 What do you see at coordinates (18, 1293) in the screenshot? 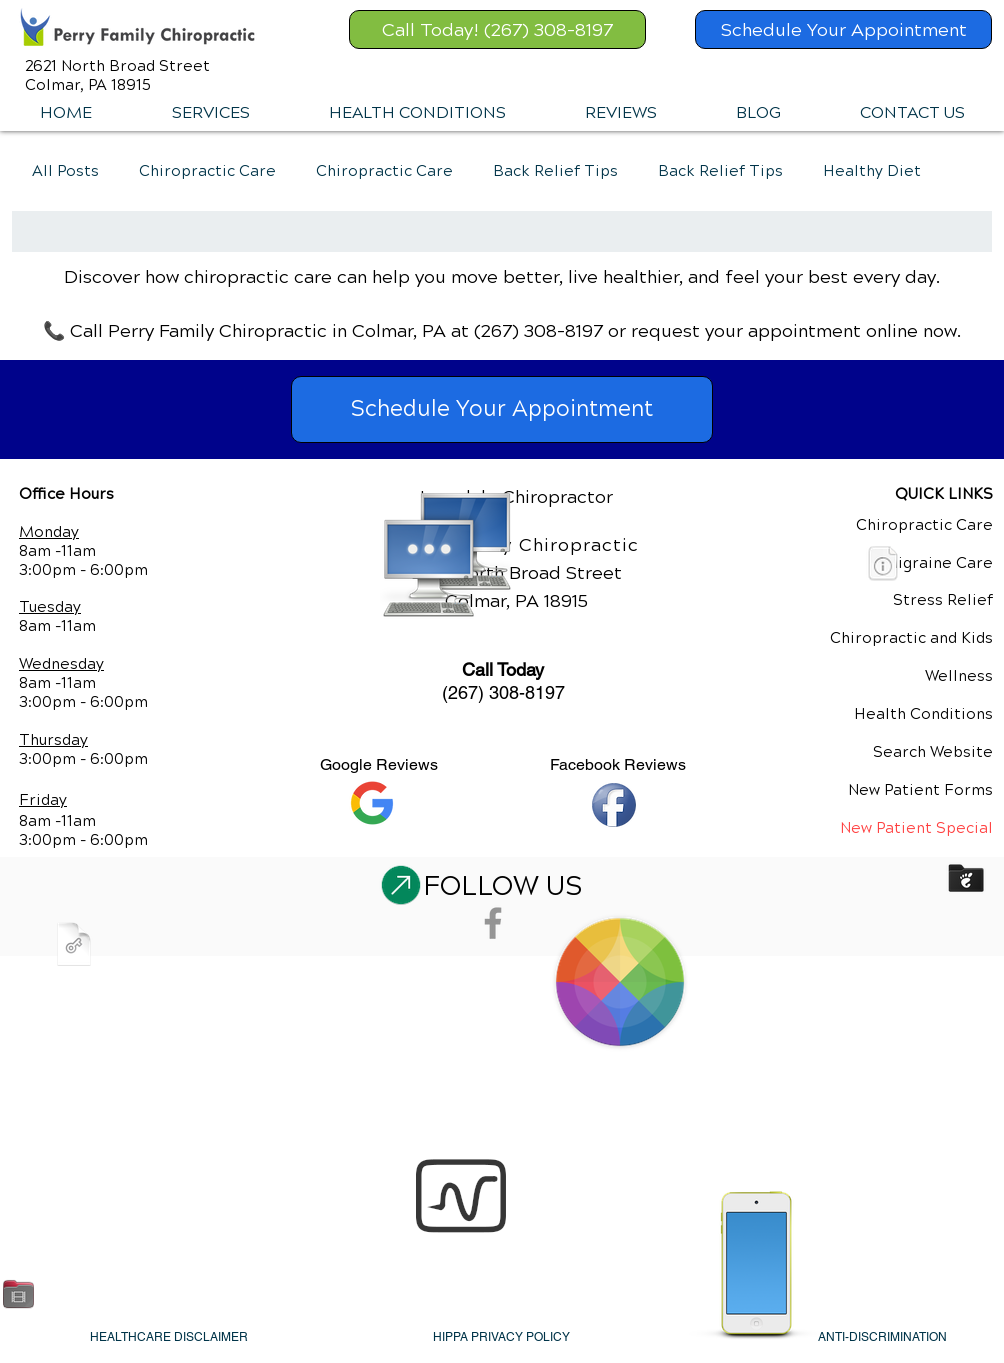
I see `open videos folder` at bounding box center [18, 1293].